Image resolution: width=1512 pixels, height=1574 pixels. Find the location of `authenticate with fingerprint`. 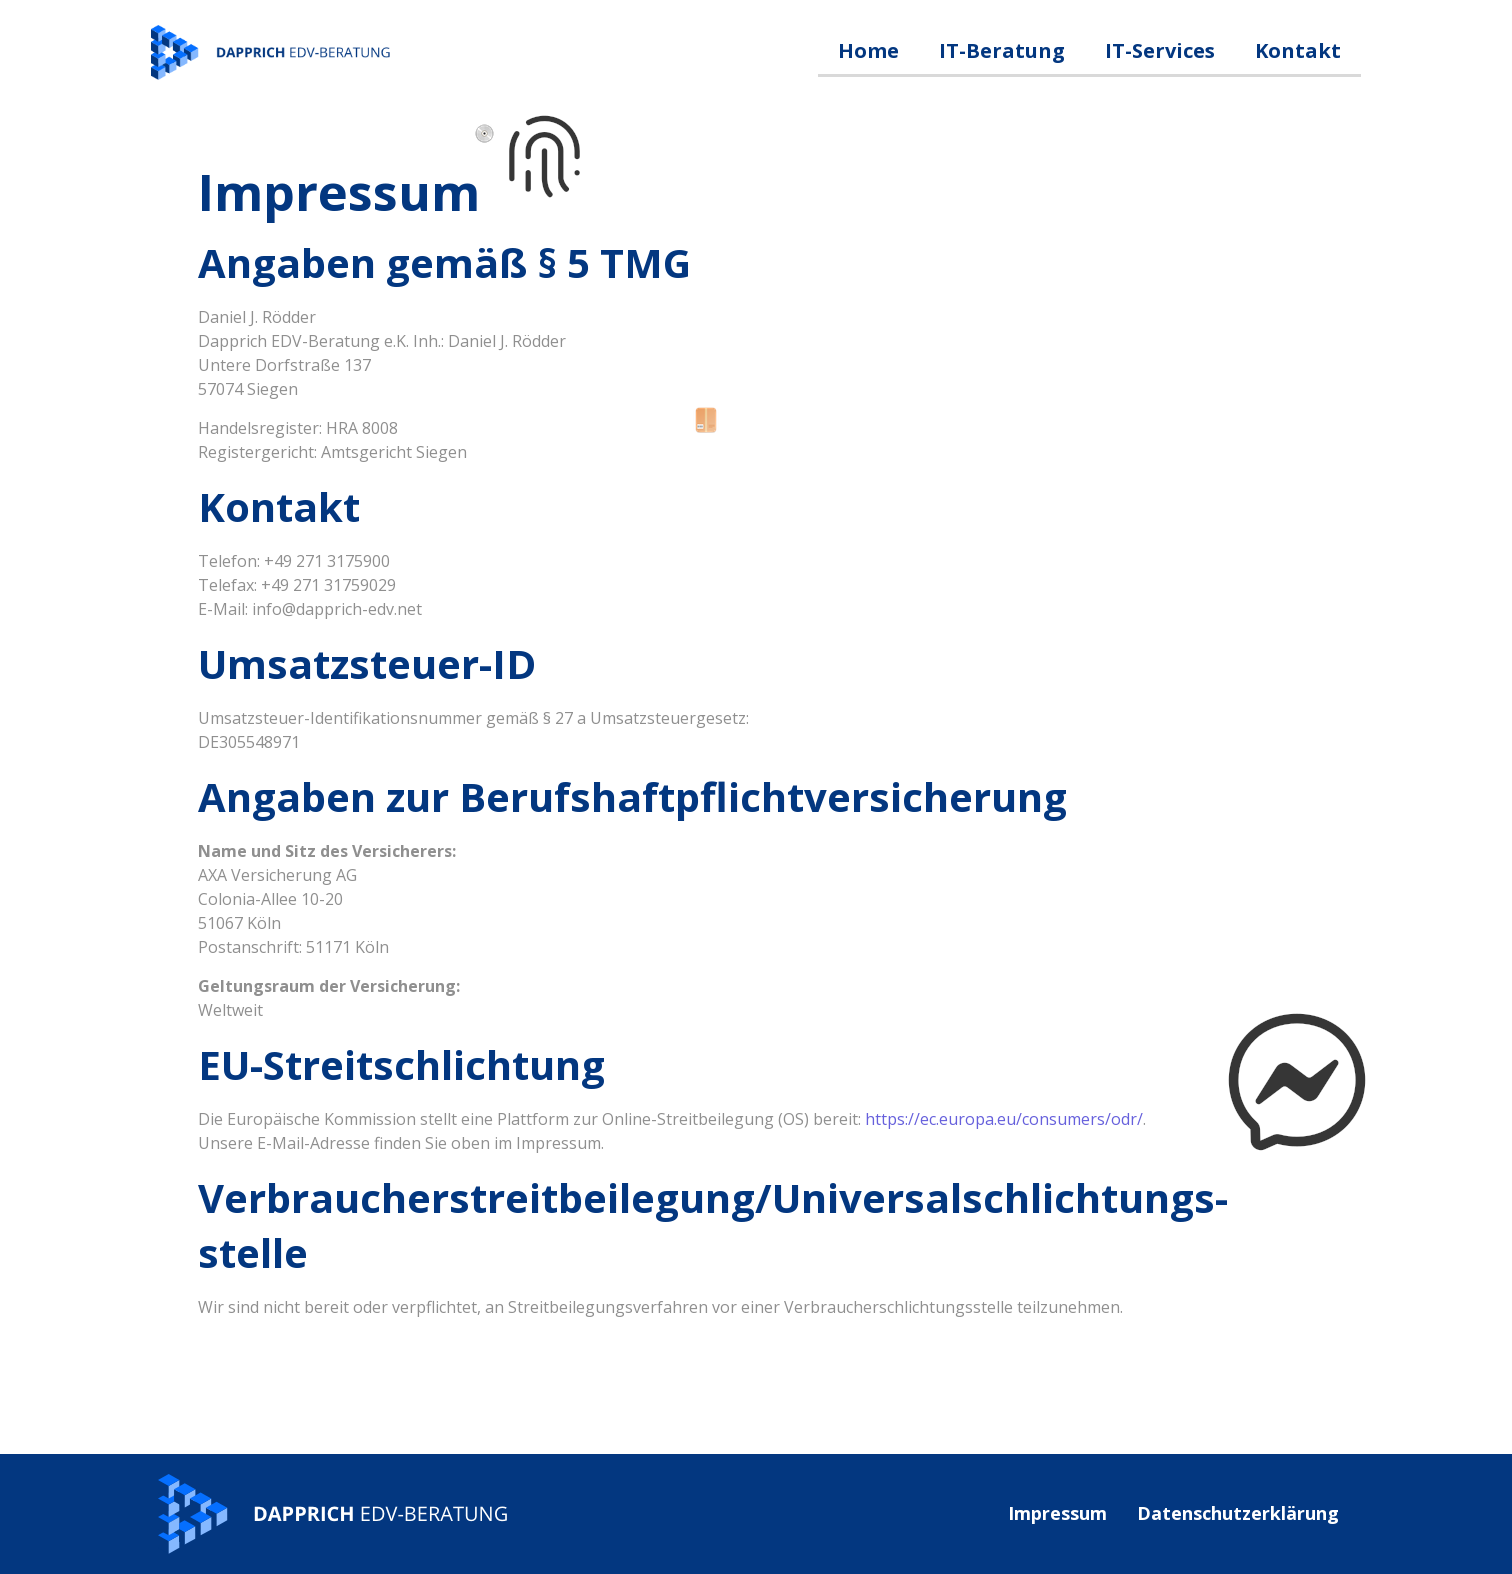

authenticate with fingerprint is located at coordinates (544, 156).